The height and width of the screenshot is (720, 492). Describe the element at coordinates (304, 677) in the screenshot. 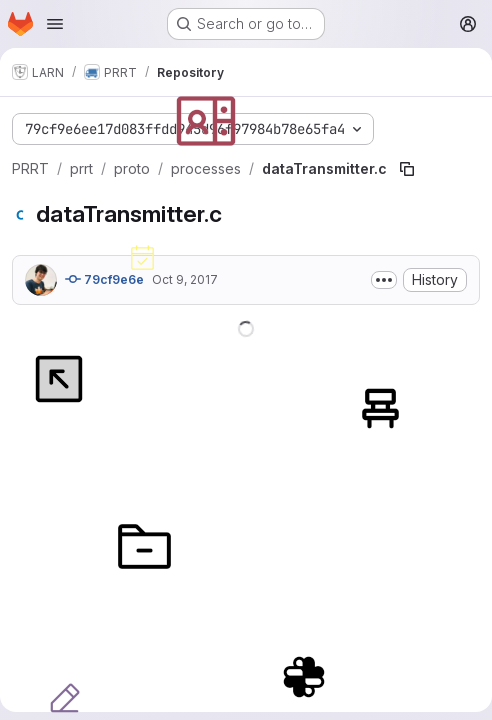

I see `open Slack messaging app` at that location.